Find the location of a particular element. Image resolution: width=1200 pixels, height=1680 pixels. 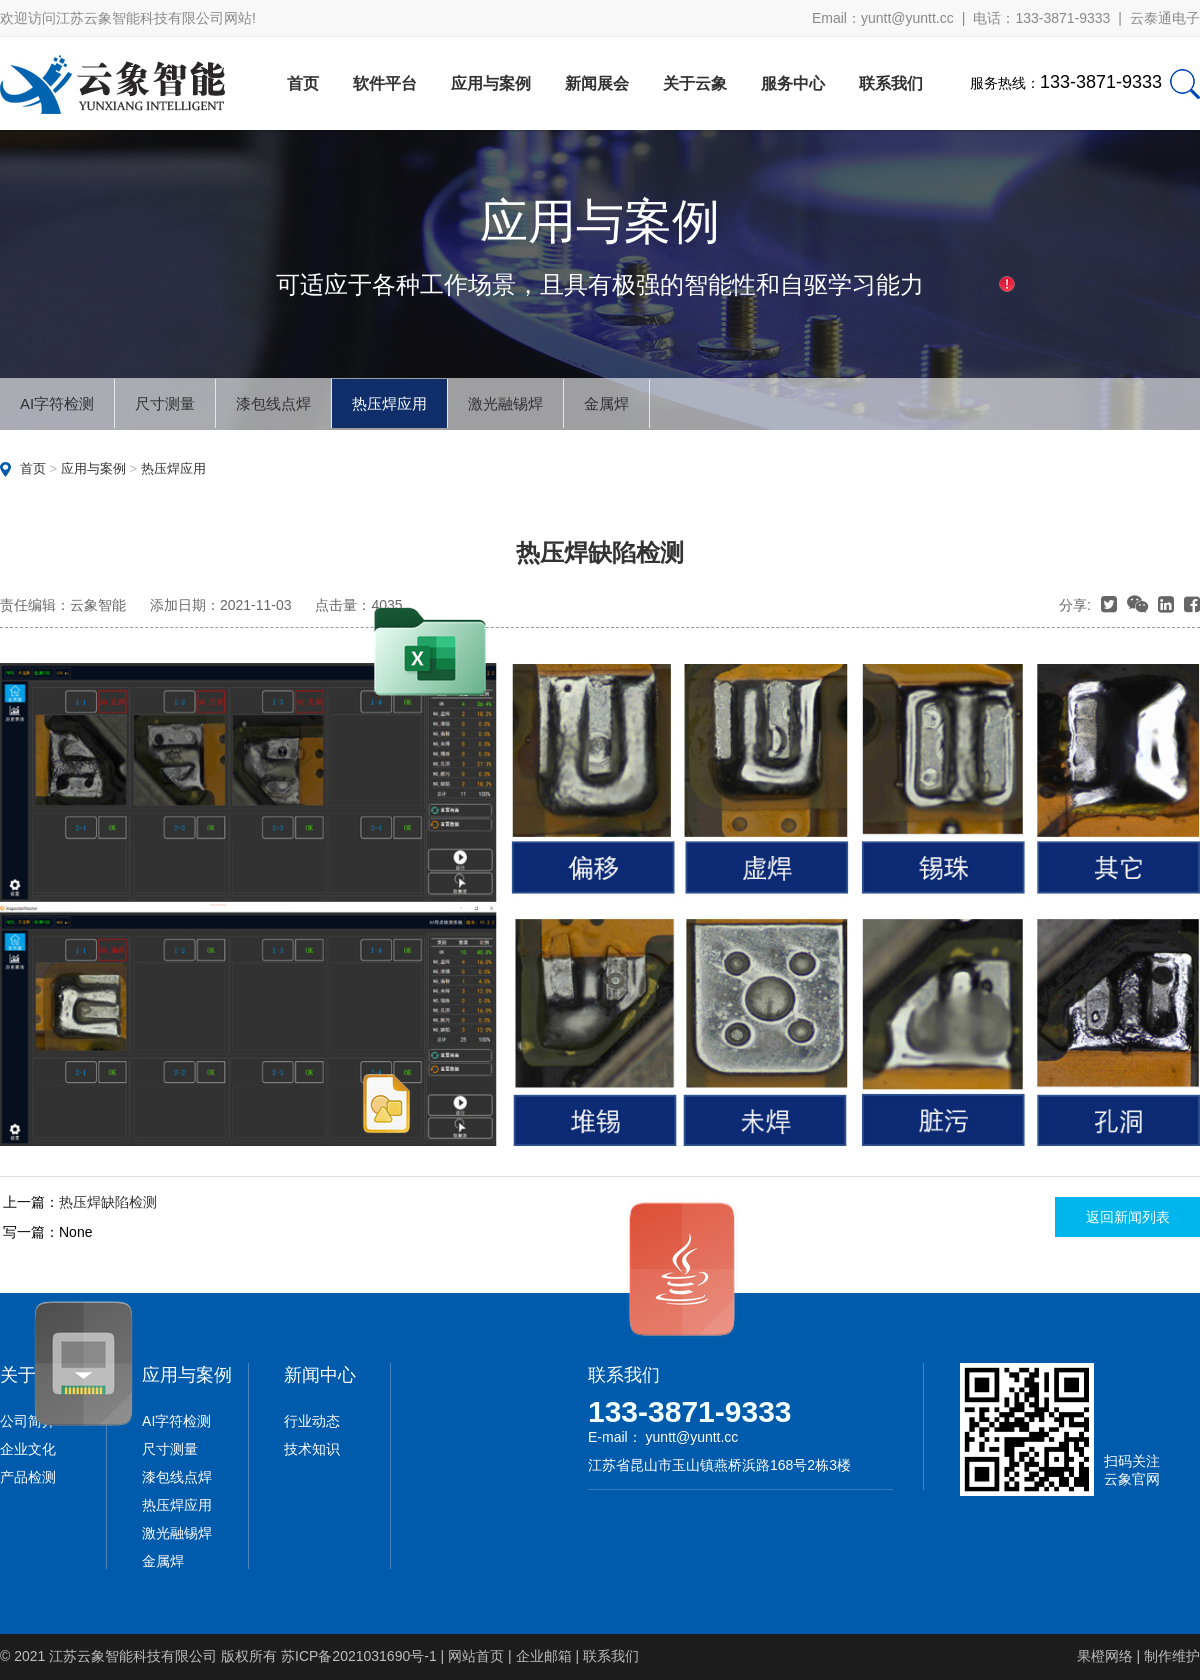

open folder containing Excel spreadsheets is located at coordinates (429, 654).